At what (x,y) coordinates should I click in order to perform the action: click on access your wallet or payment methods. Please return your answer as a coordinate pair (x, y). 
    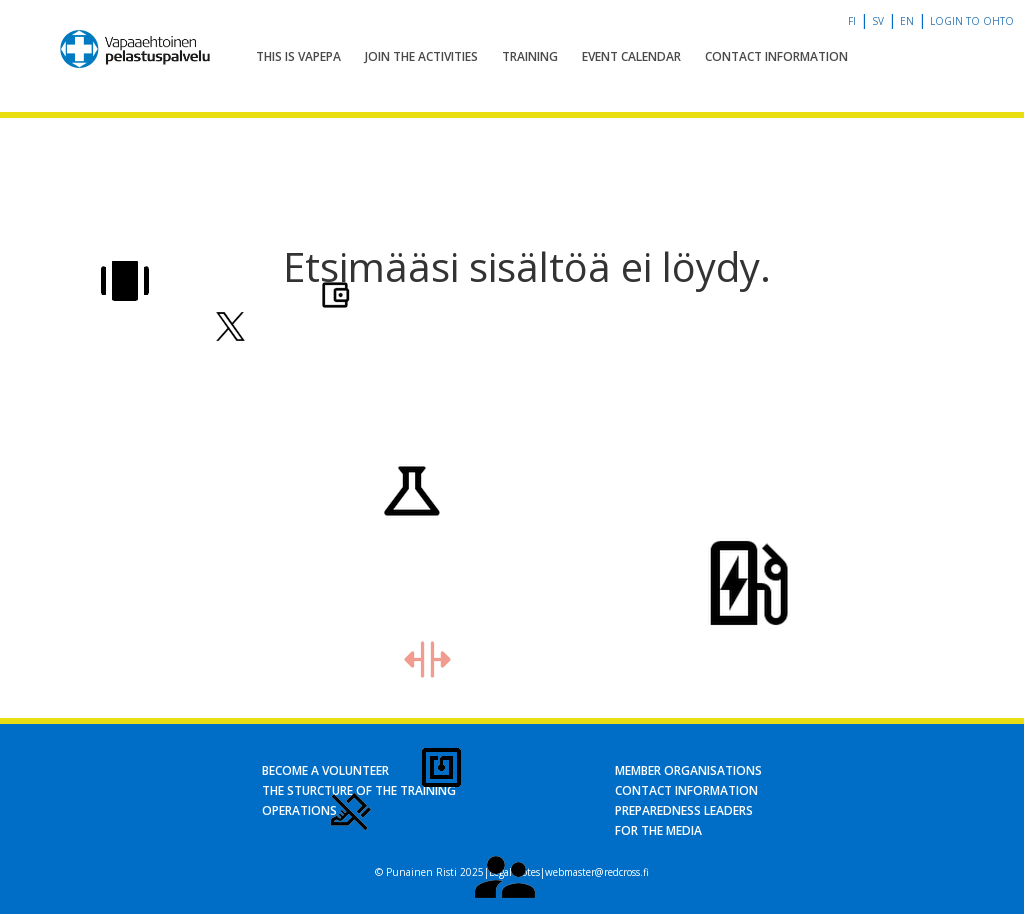
    Looking at the image, I should click on (335, 295).